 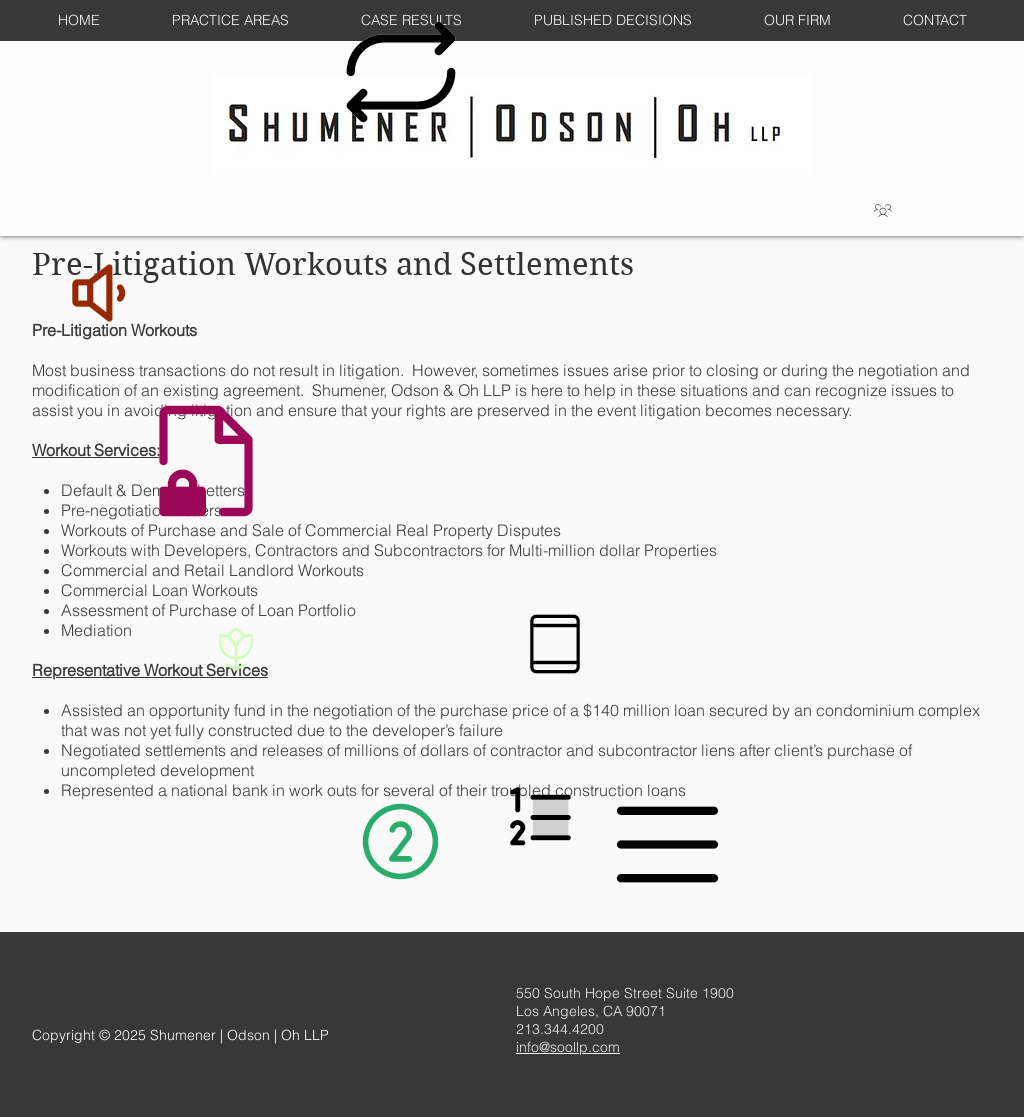 What do you see at coordinates (555, 644) in the screenshot?
I see `switch to tablet view or layout` at bounding box center [555, 644].